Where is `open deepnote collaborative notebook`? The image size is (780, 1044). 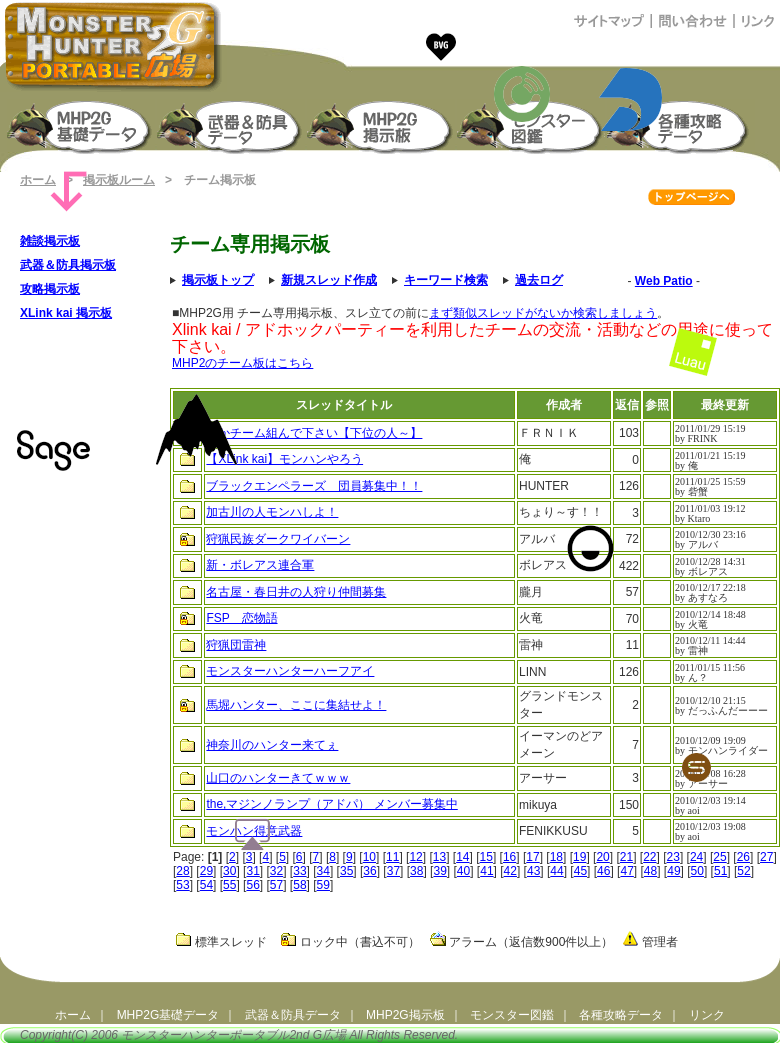
open deepnote collaborative notebook is located at coordinates (630, 99).